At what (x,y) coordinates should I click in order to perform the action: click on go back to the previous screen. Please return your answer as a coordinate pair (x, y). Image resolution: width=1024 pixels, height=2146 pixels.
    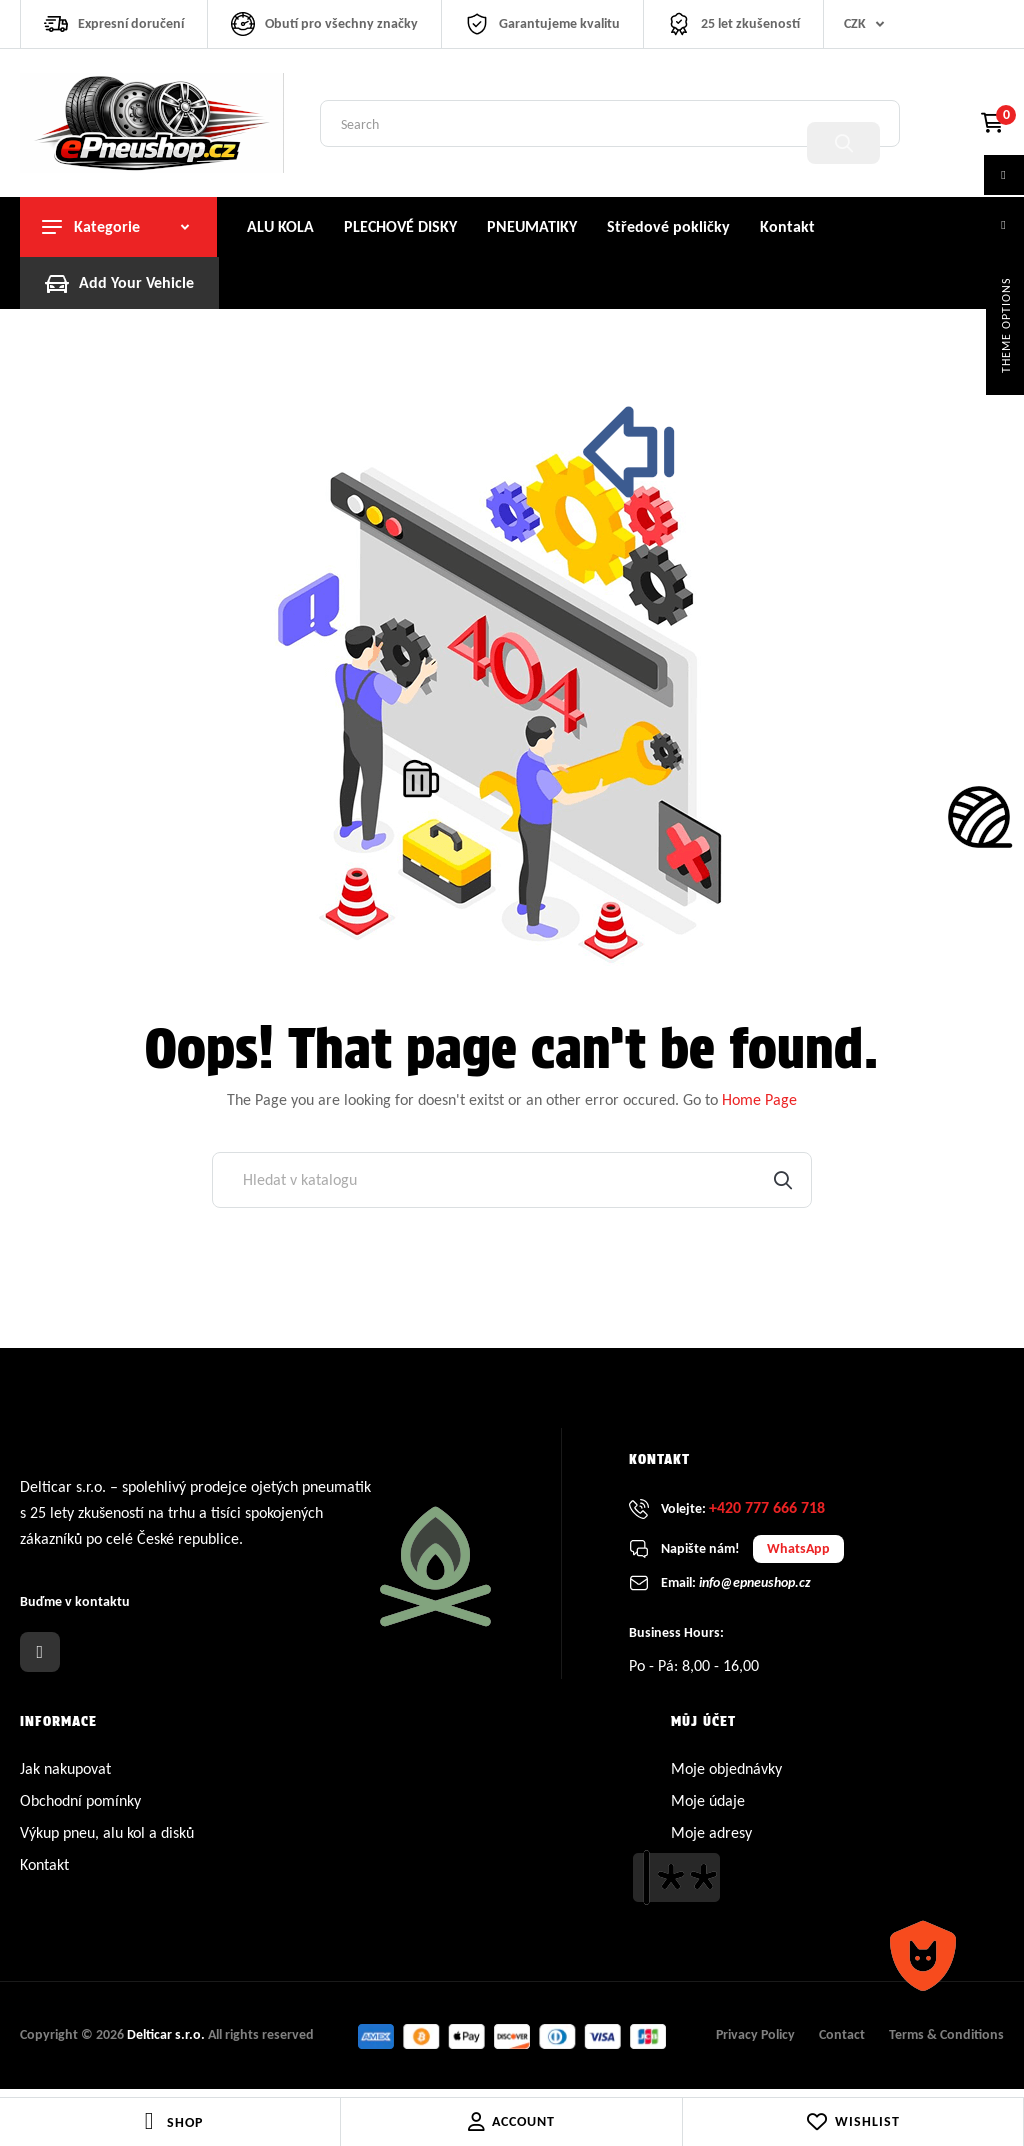
    Looking at the image, I should click on (632, 452).